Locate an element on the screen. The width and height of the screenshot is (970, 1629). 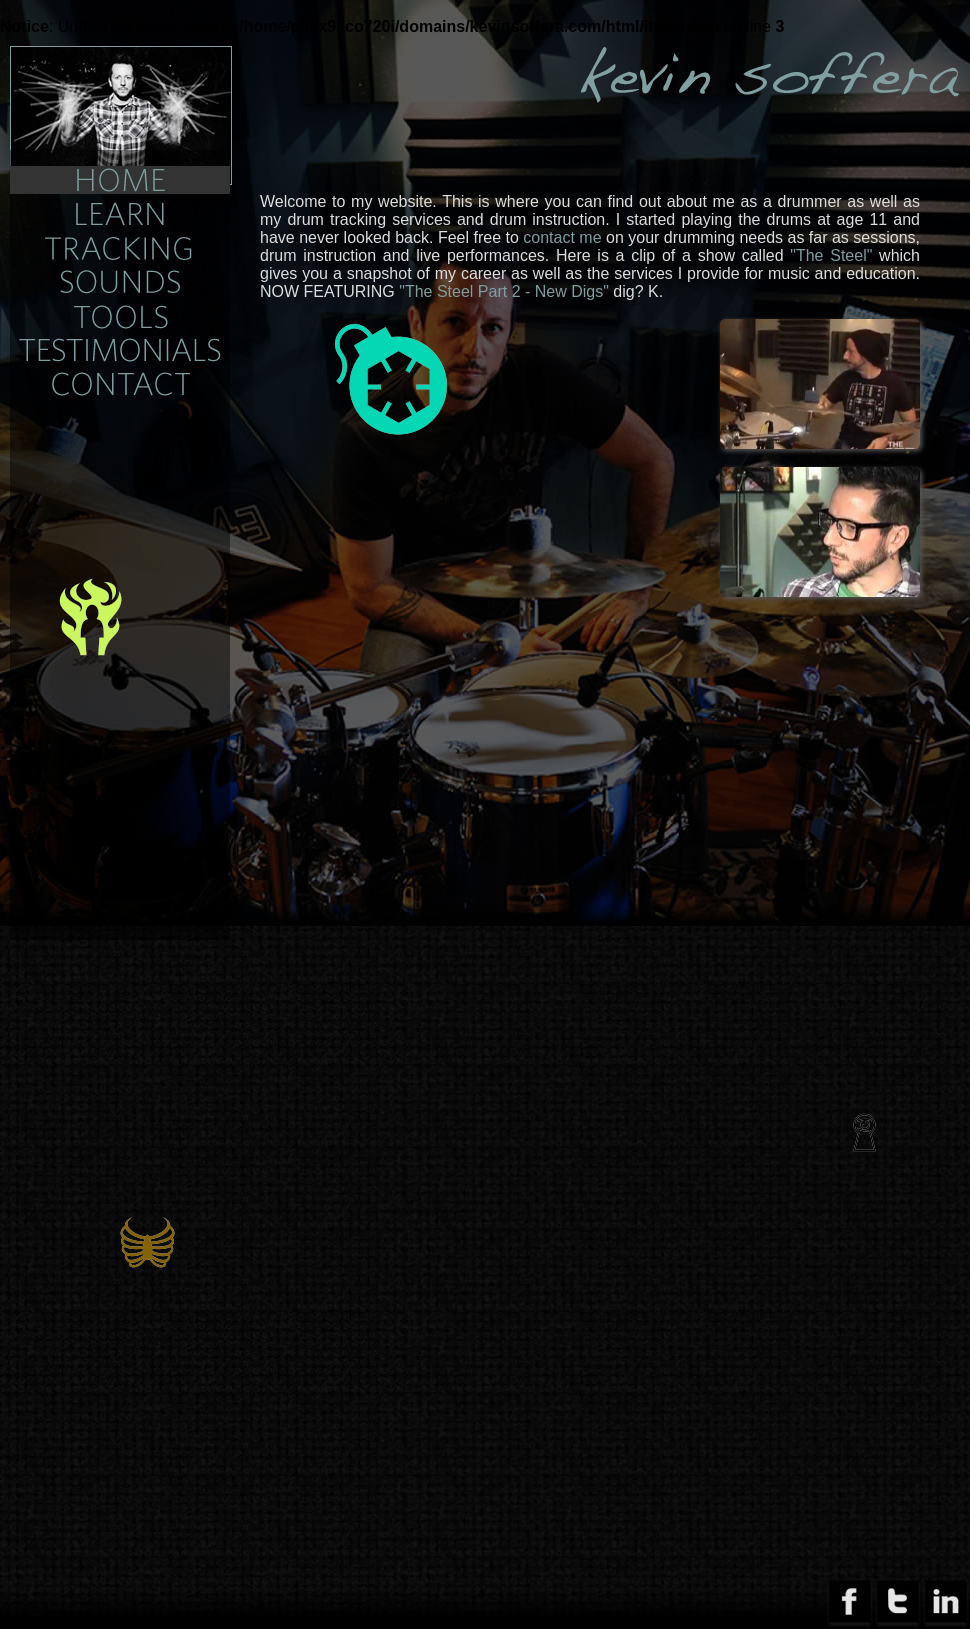
indicates a hot streak or trending status is located at coordinates (90, 617).